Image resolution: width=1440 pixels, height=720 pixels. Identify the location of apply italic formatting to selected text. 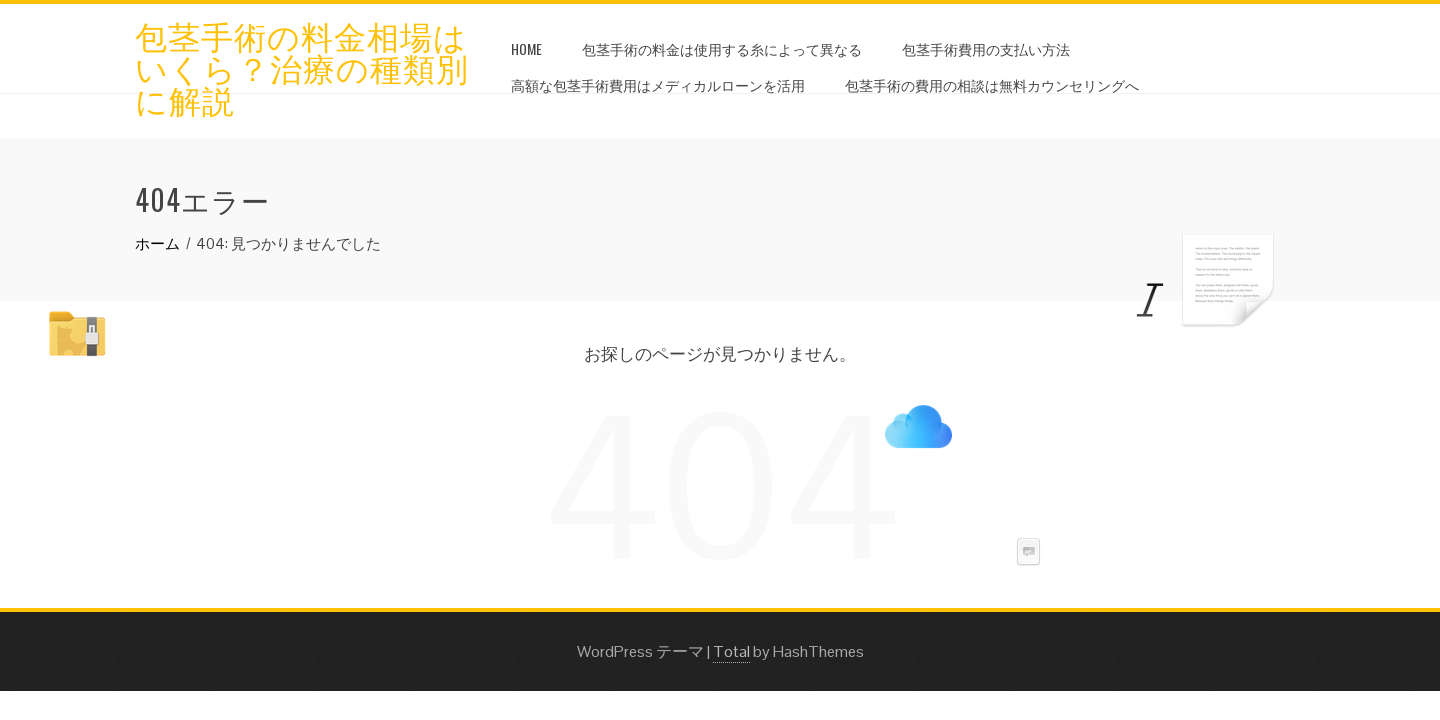
(1150, 300).